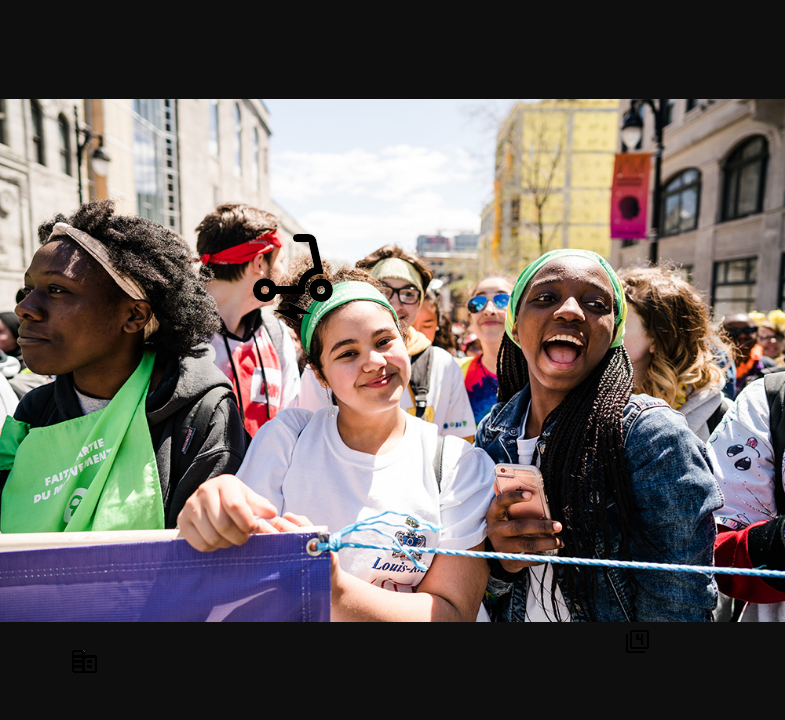 Image resolution: width=785 pixels, height=720 pixels. Describe the element at coordinates (637, 641) in the screenshot. I see `select filter option 4` at that location.